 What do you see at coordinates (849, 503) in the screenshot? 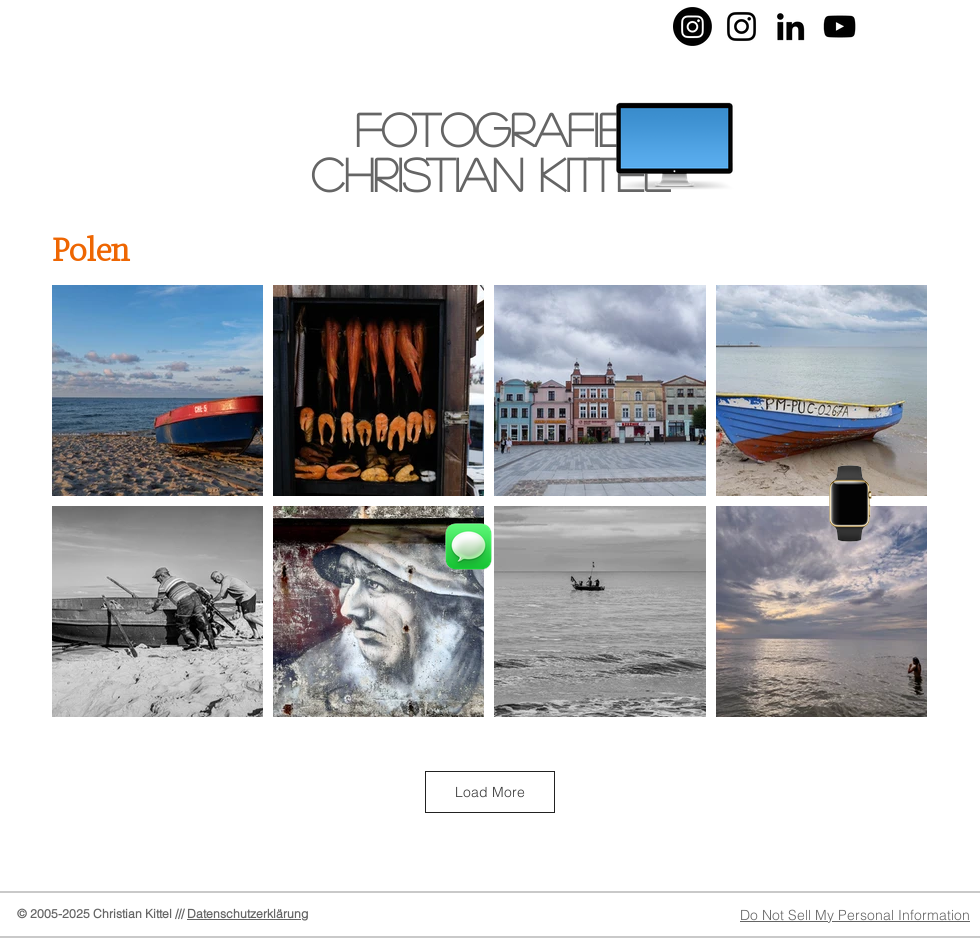
I see `apple watch device icon` at bounding box center [849, 503].